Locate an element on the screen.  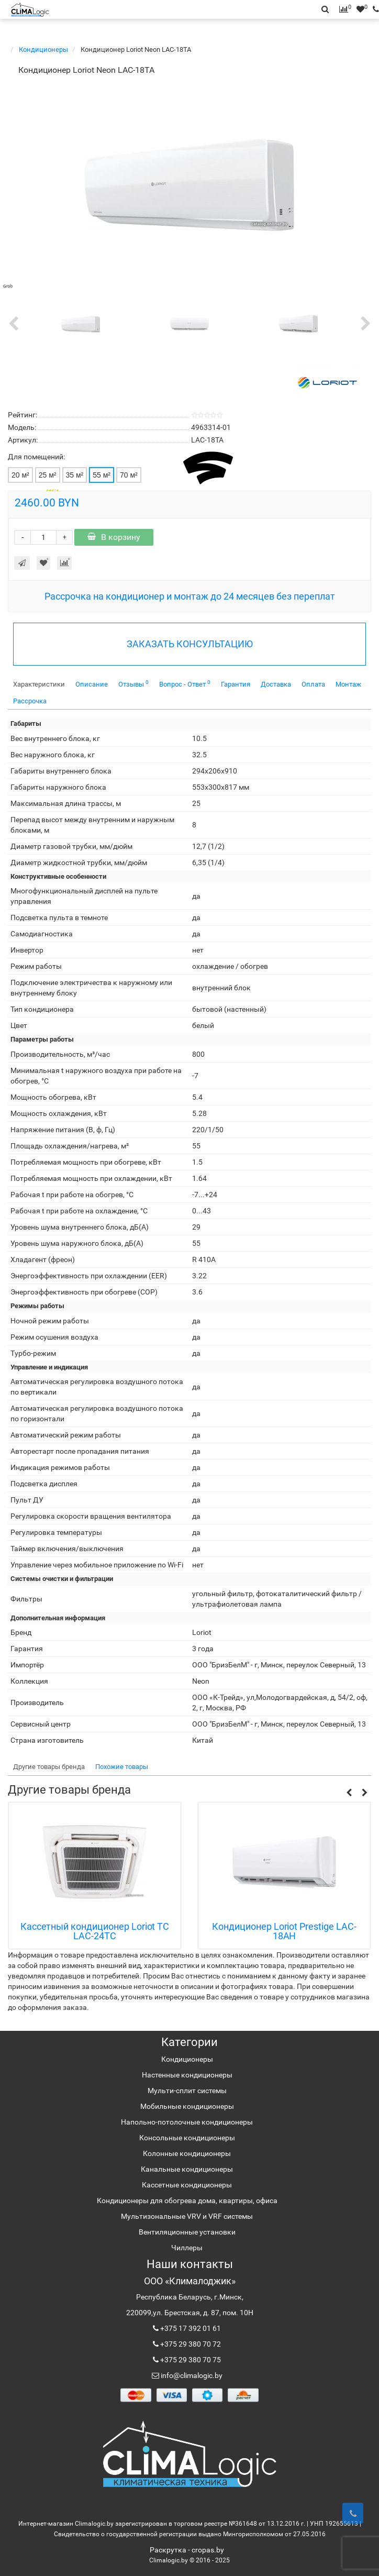
open the Grab app is located at coordinates (8, 286).